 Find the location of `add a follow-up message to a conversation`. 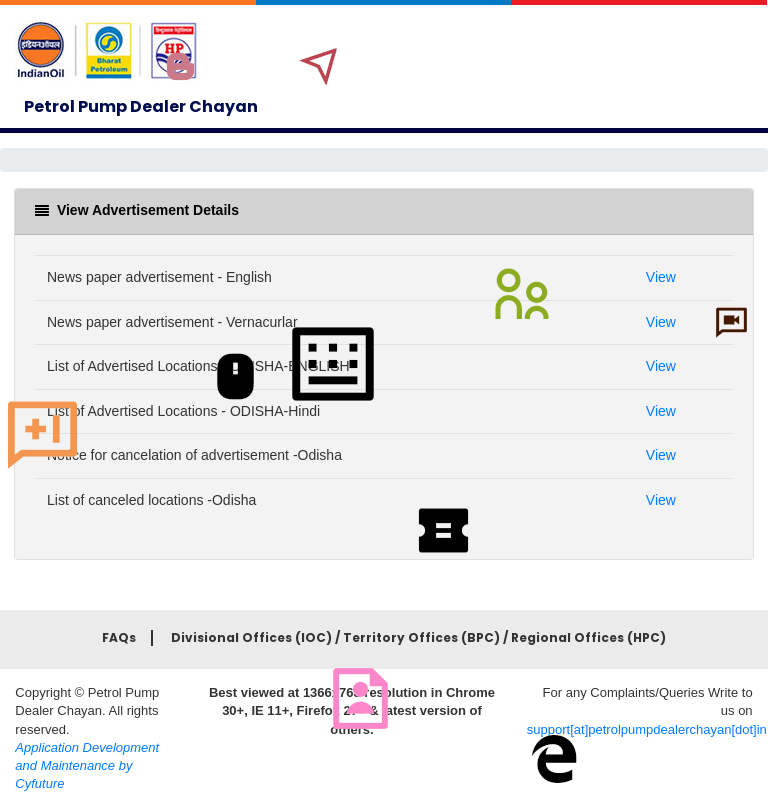

add a follow-up message to a conversation is located at coordinates (42, 432).